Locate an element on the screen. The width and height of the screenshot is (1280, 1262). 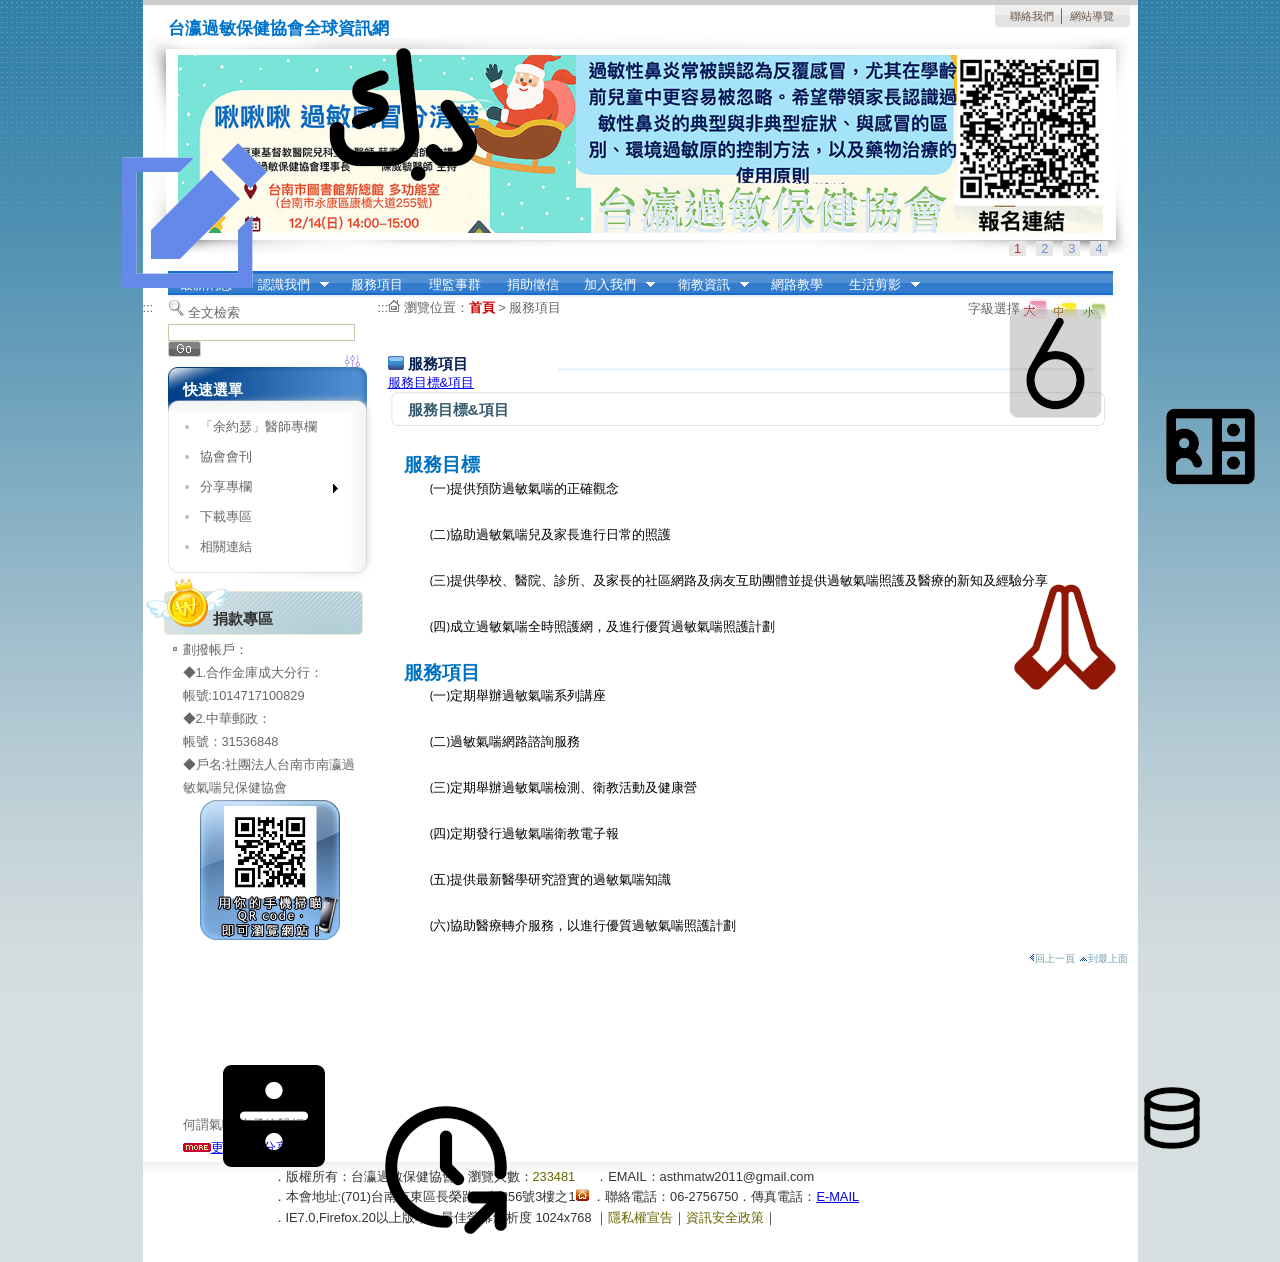
indicates step six in a multi-step process is located at coordinates (1055, 363).